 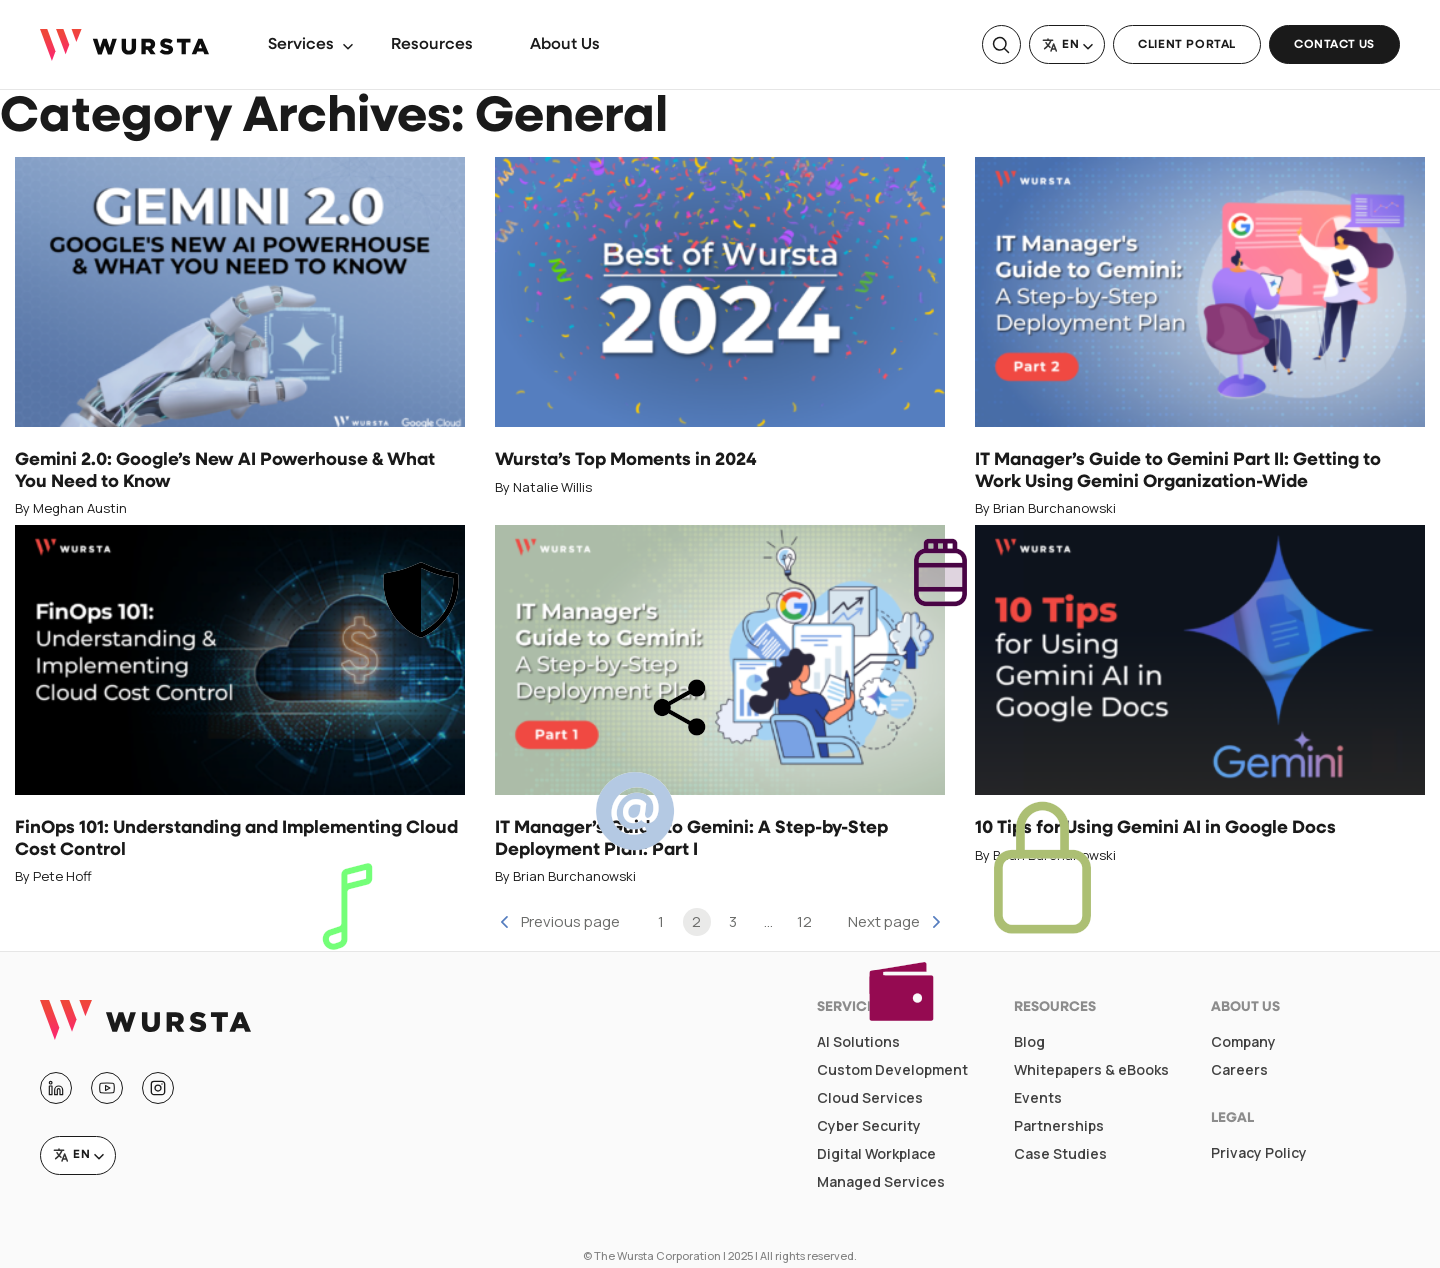 I want to click on share content to social media, so click(x=679, y=707).